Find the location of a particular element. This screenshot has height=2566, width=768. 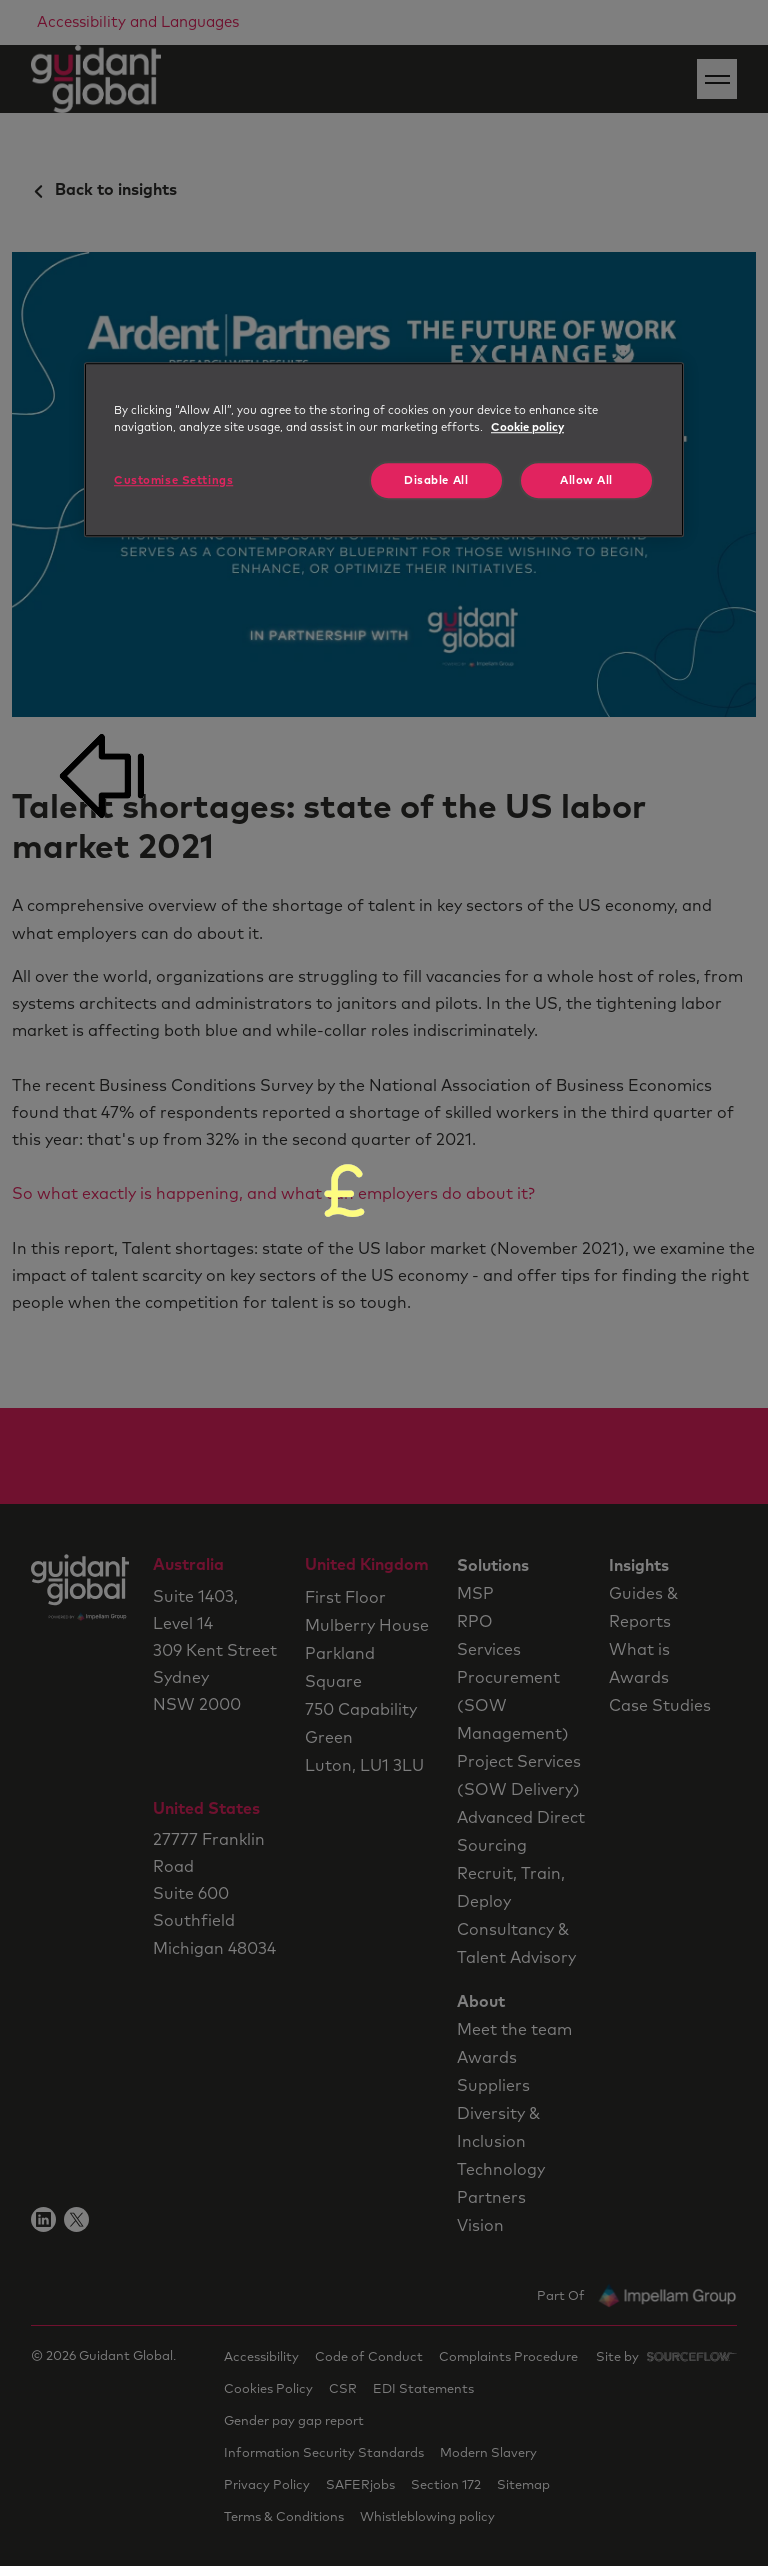

view or manage British pound currency is located at coordinates (344, 1190).